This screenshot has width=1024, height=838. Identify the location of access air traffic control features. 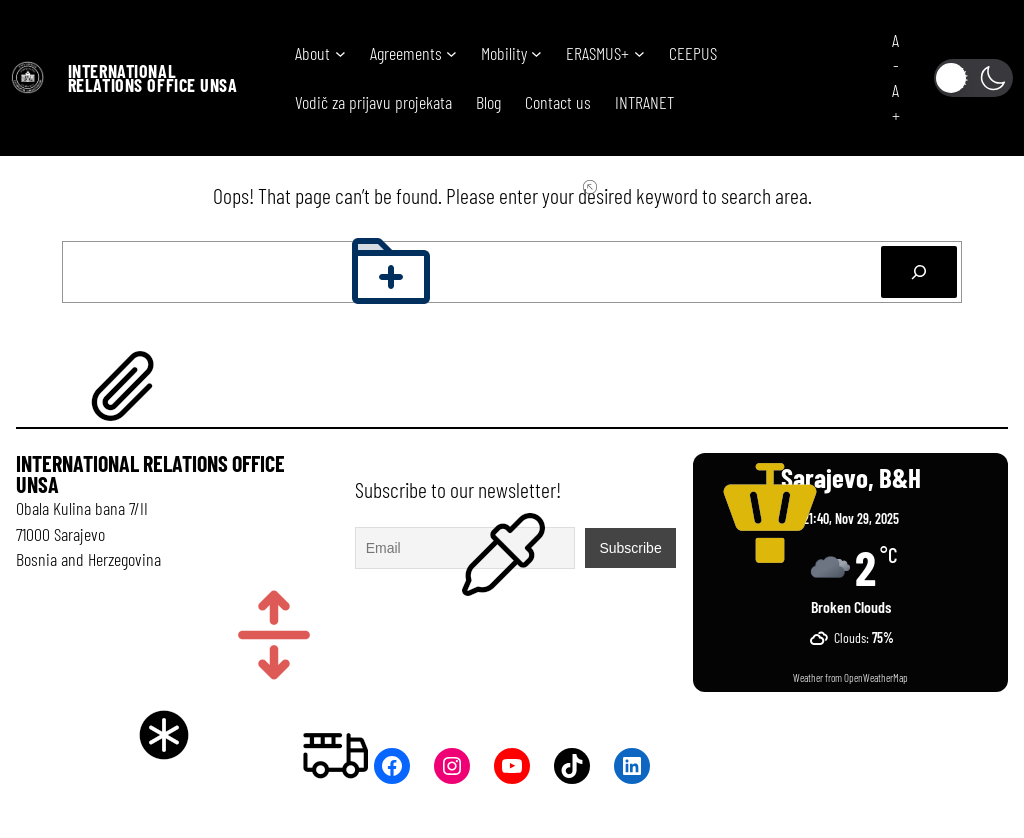
(770, 513).